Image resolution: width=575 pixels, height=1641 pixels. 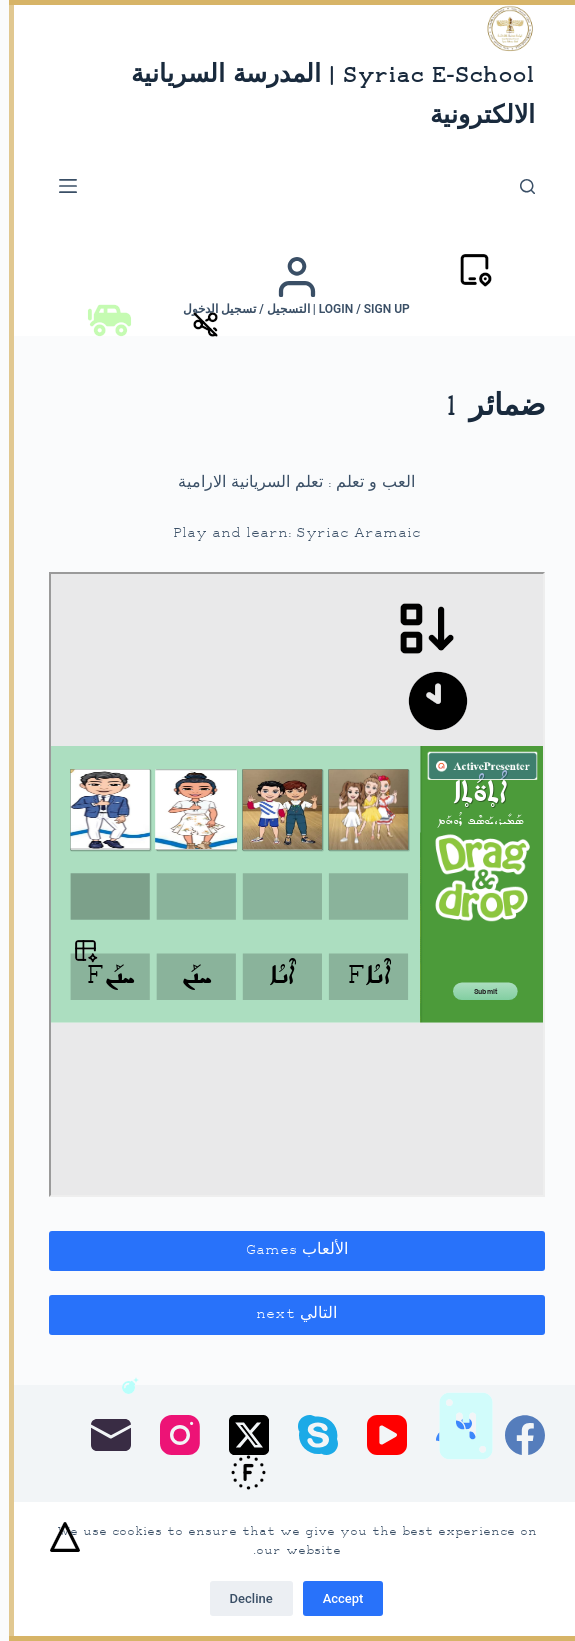 What do you see at coordinates (438, 701) in the screenshot?
I see `indicates the current time is 10 o'clock` at bounding box center [438, 701].